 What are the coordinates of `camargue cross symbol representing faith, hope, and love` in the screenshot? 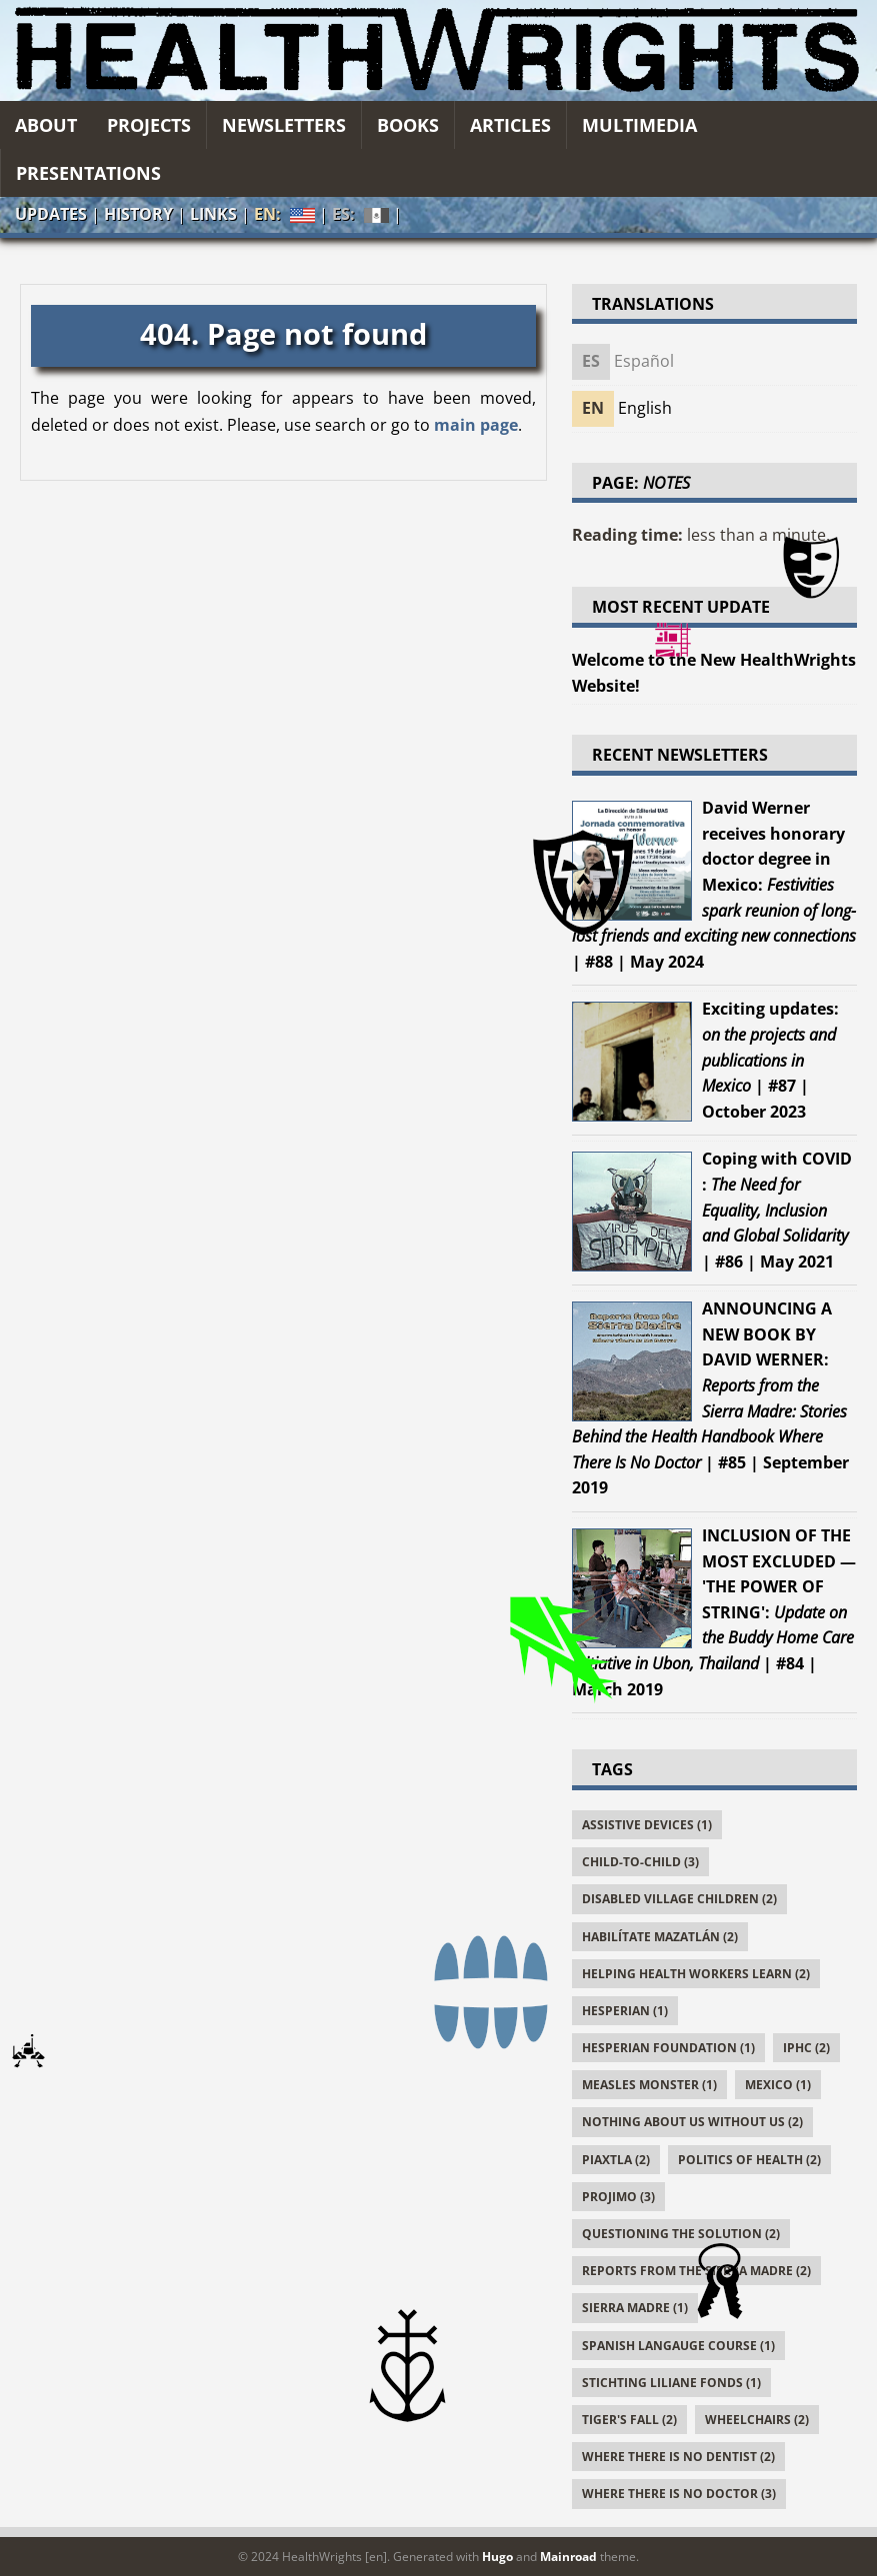 It's located at (407, 2365).